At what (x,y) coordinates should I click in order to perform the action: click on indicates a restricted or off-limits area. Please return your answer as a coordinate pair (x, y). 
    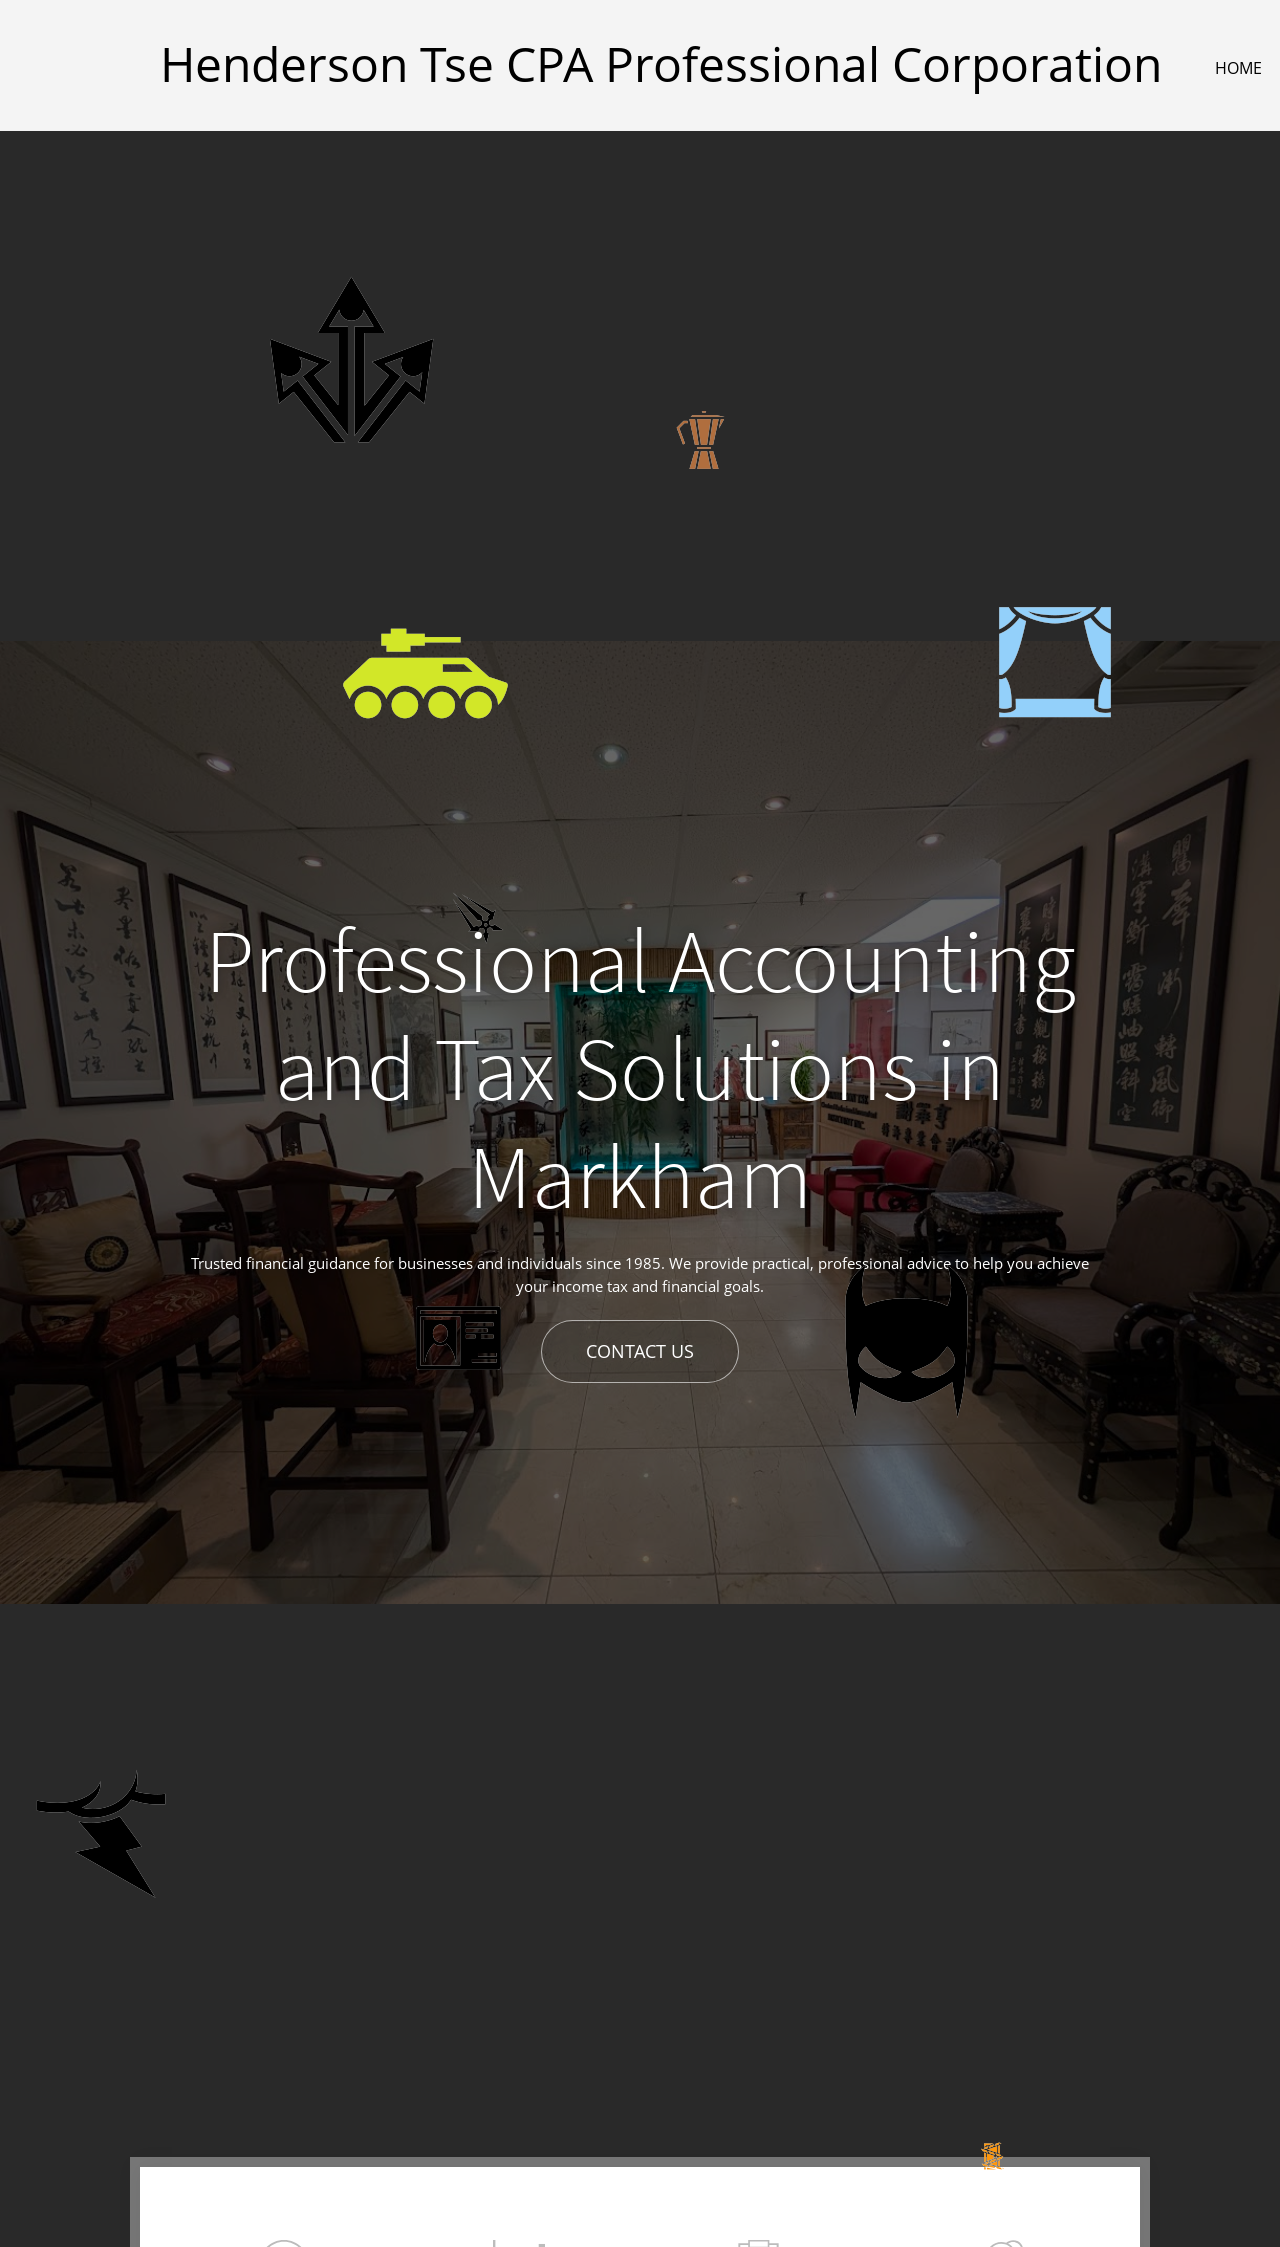
    Looking at the image, I should click on (992, 2156).